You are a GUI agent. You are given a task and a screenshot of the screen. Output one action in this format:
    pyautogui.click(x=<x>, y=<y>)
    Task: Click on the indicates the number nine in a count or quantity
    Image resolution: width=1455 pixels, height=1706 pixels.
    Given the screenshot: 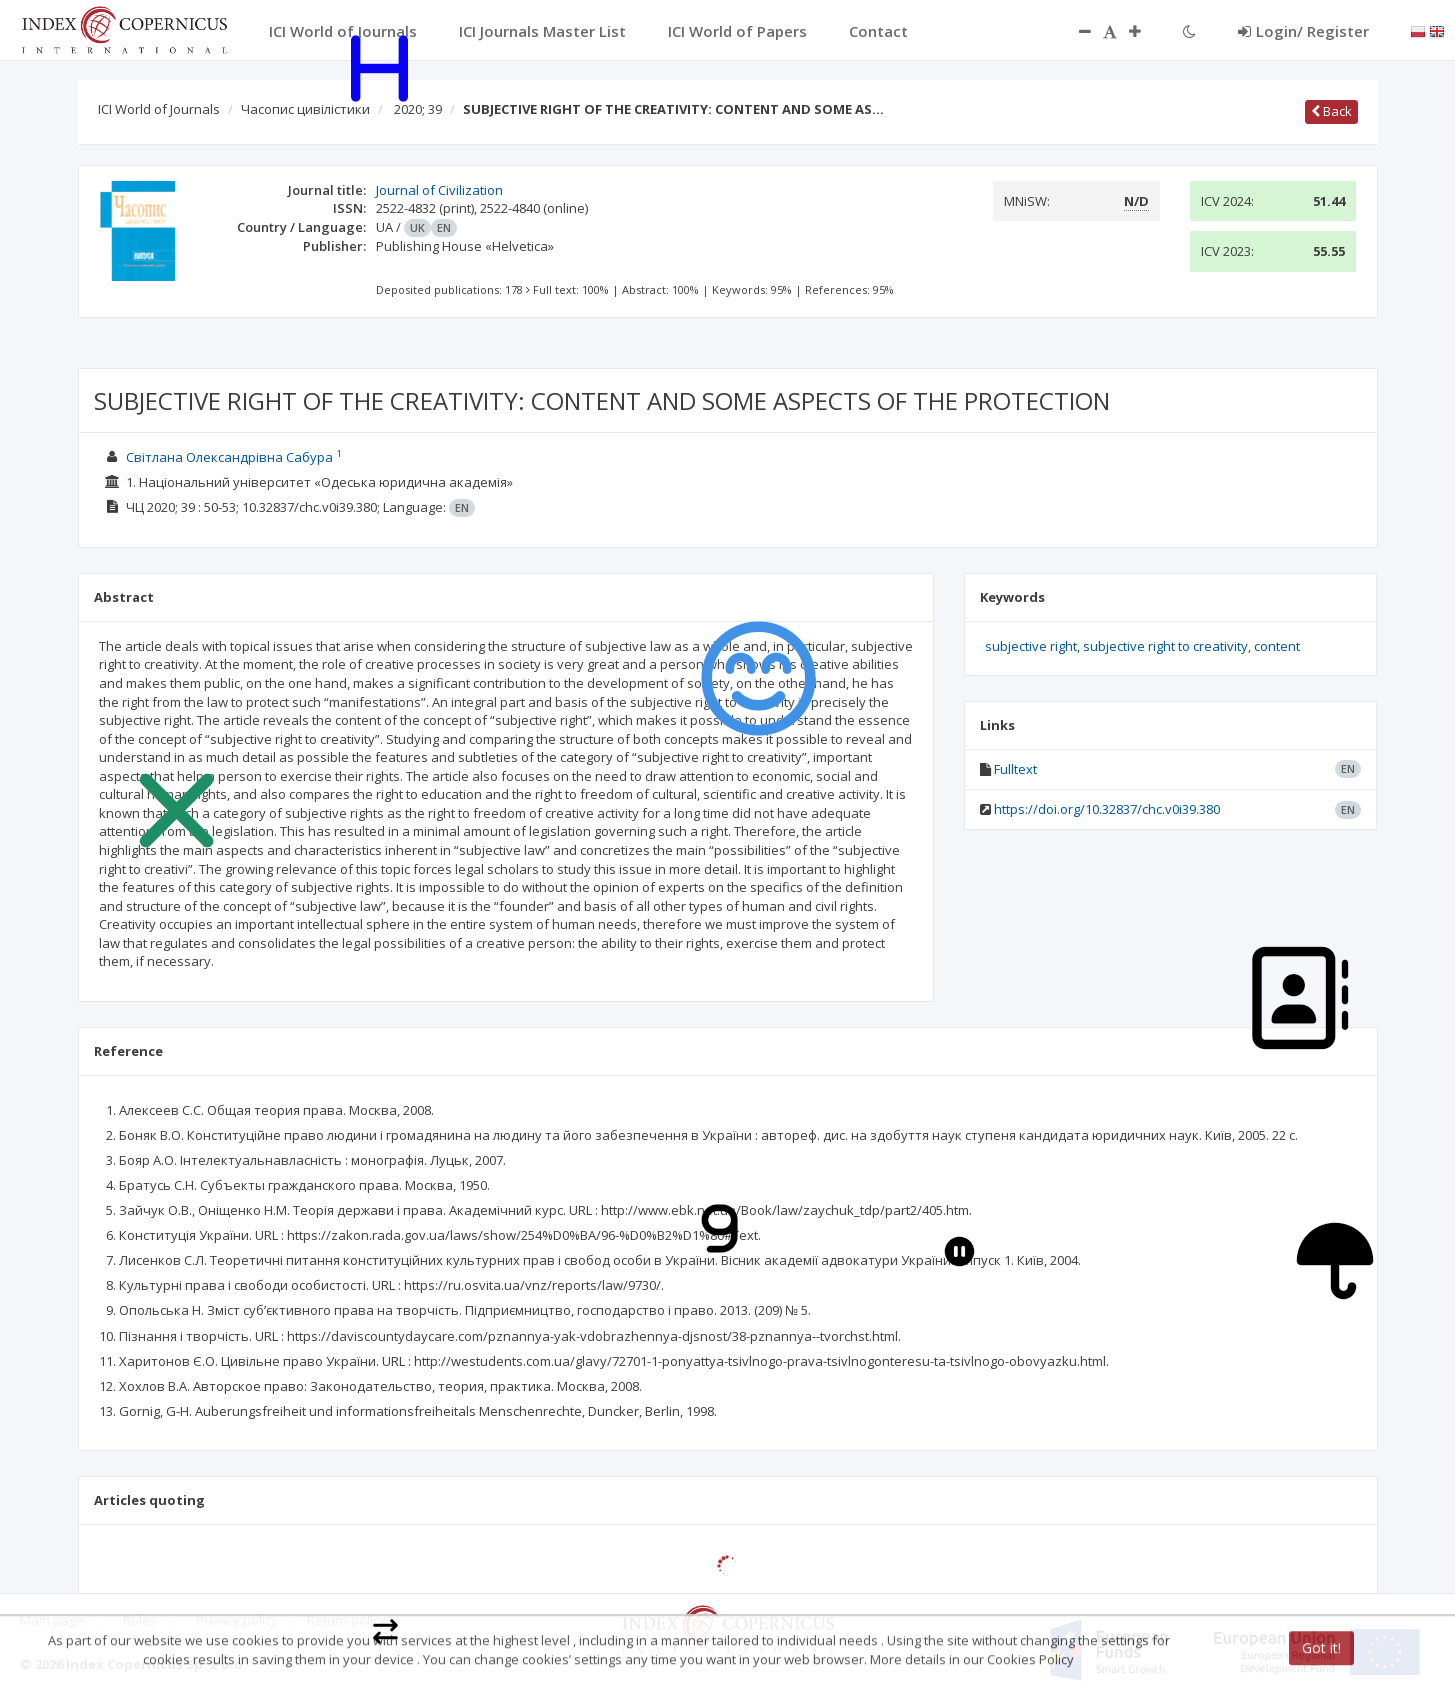 What is the action you would take?
    pyautogui.click(x=720, y=1228)
    